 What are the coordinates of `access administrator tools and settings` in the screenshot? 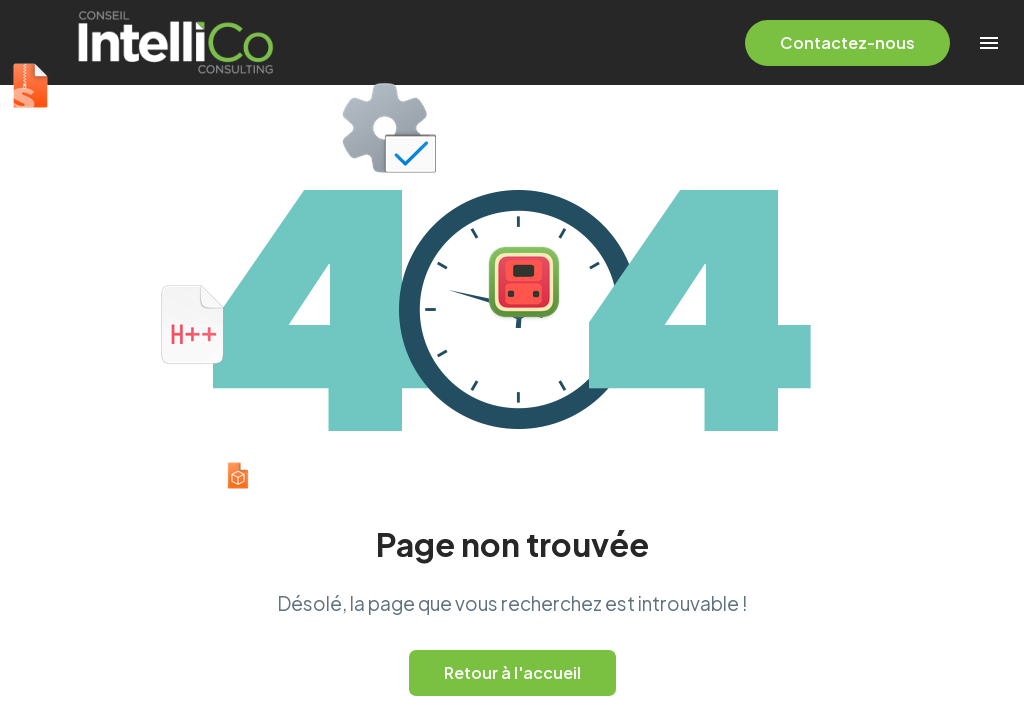 It's located at (385, 128).